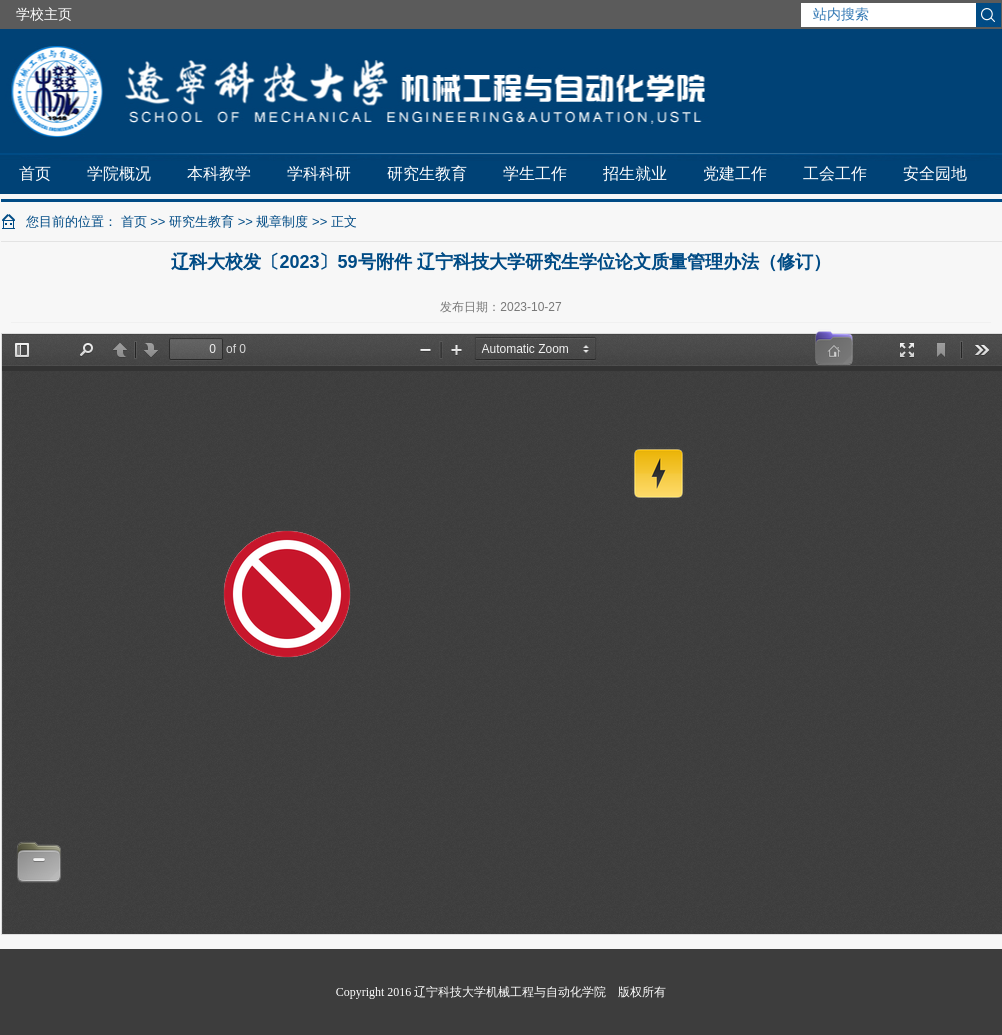  What do you see at coordinates (39, 862) in the screenshot?
I see `open the file manager application` at bounding box center [39, 862].